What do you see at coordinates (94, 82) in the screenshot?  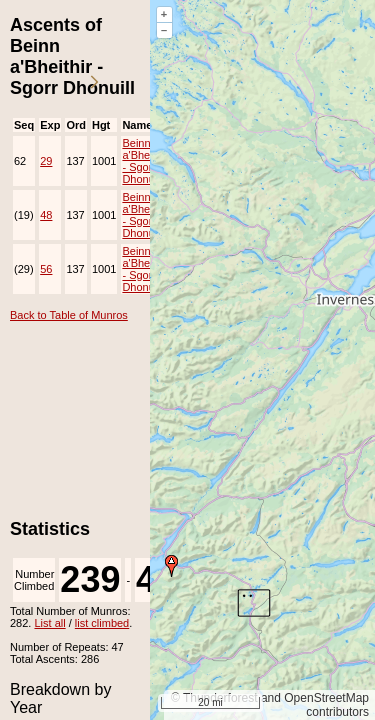 I see `navigate to the next item or screen` at bounding box center [94, 82].